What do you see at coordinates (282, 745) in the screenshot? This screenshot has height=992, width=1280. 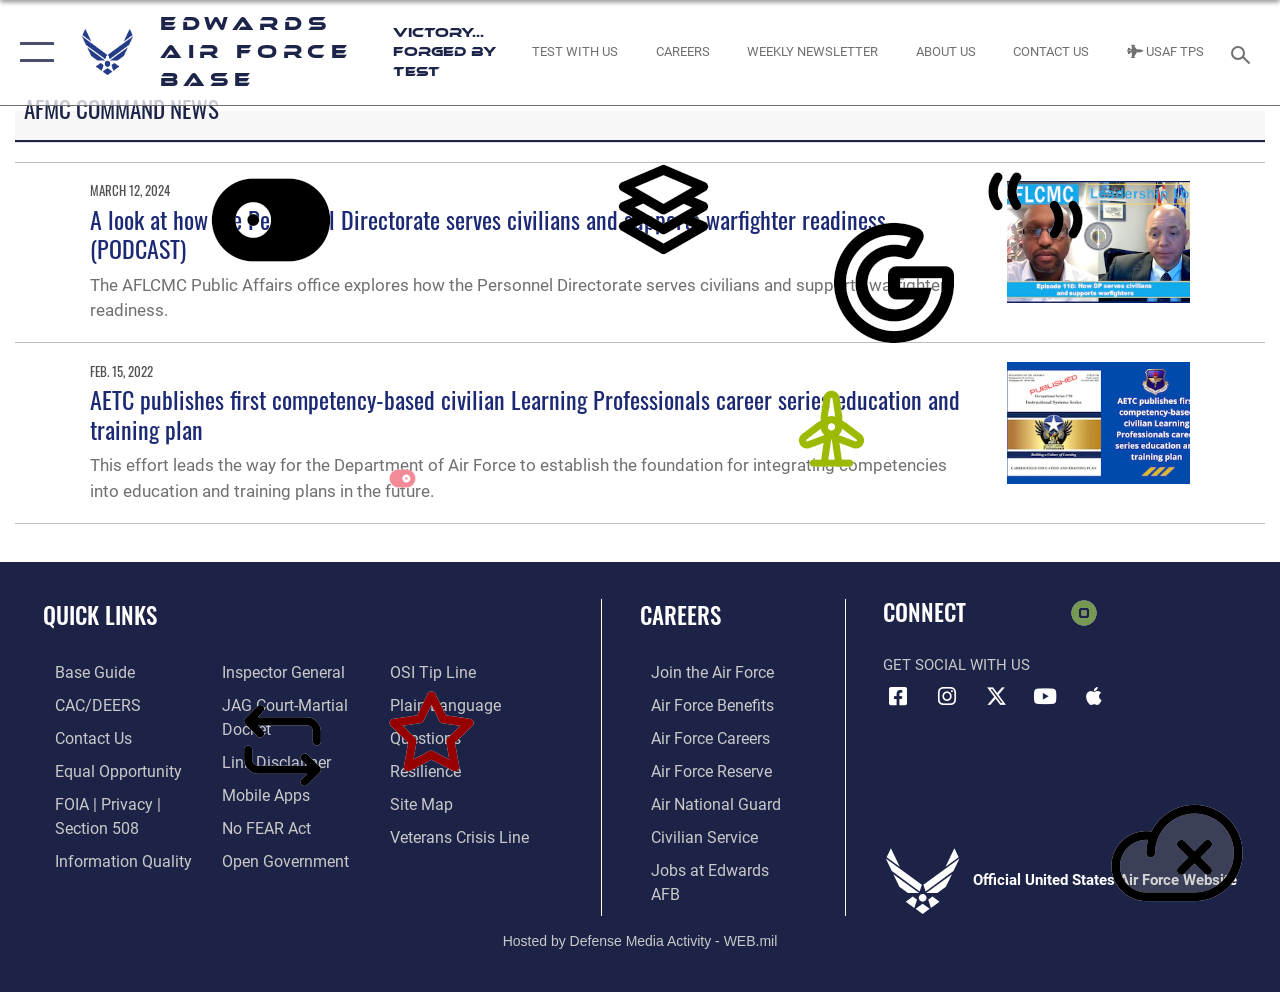 I see `toggle repeat or loop mode` at bounding box center [282, 745].